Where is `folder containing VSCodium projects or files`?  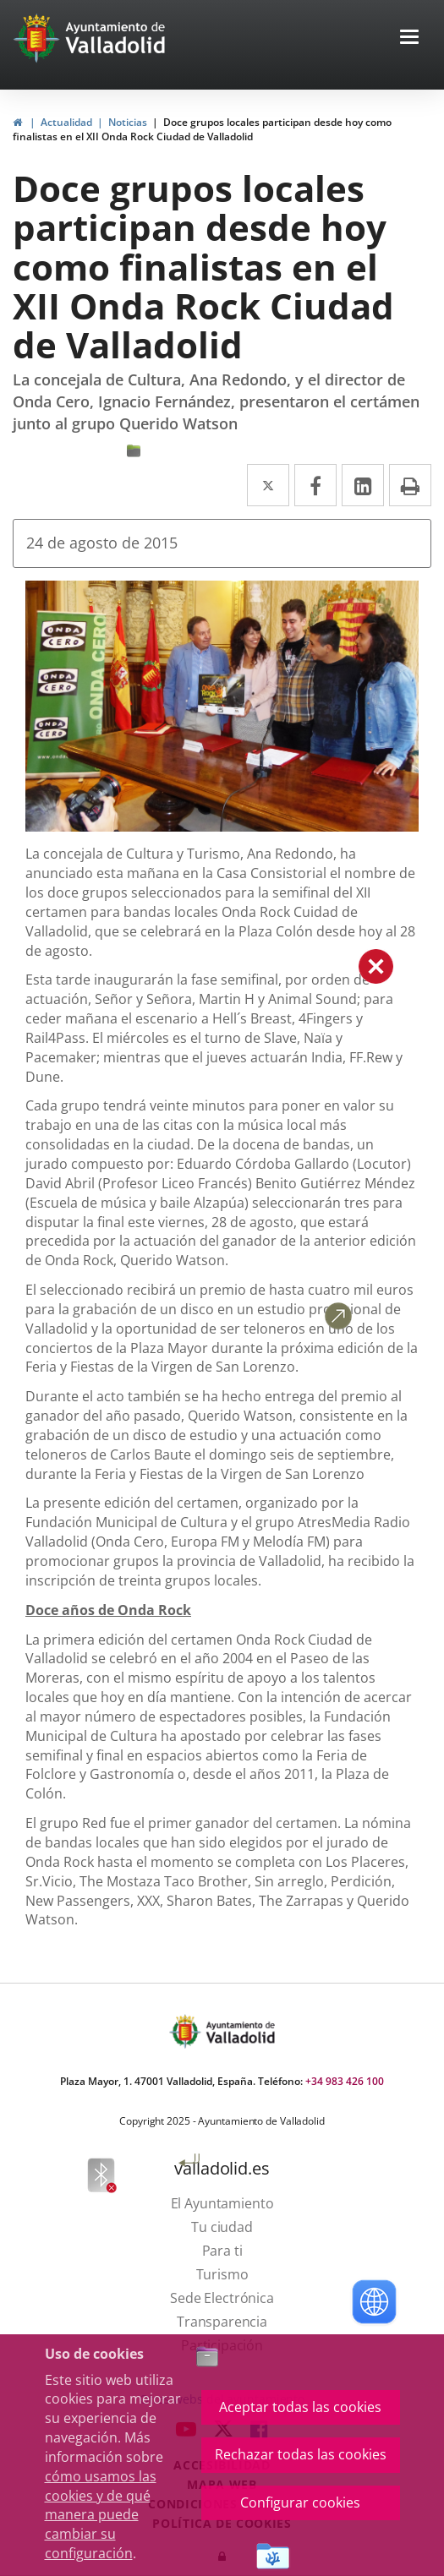
folder containing VSCodium projects or files is located at coordinates (272, 2557).